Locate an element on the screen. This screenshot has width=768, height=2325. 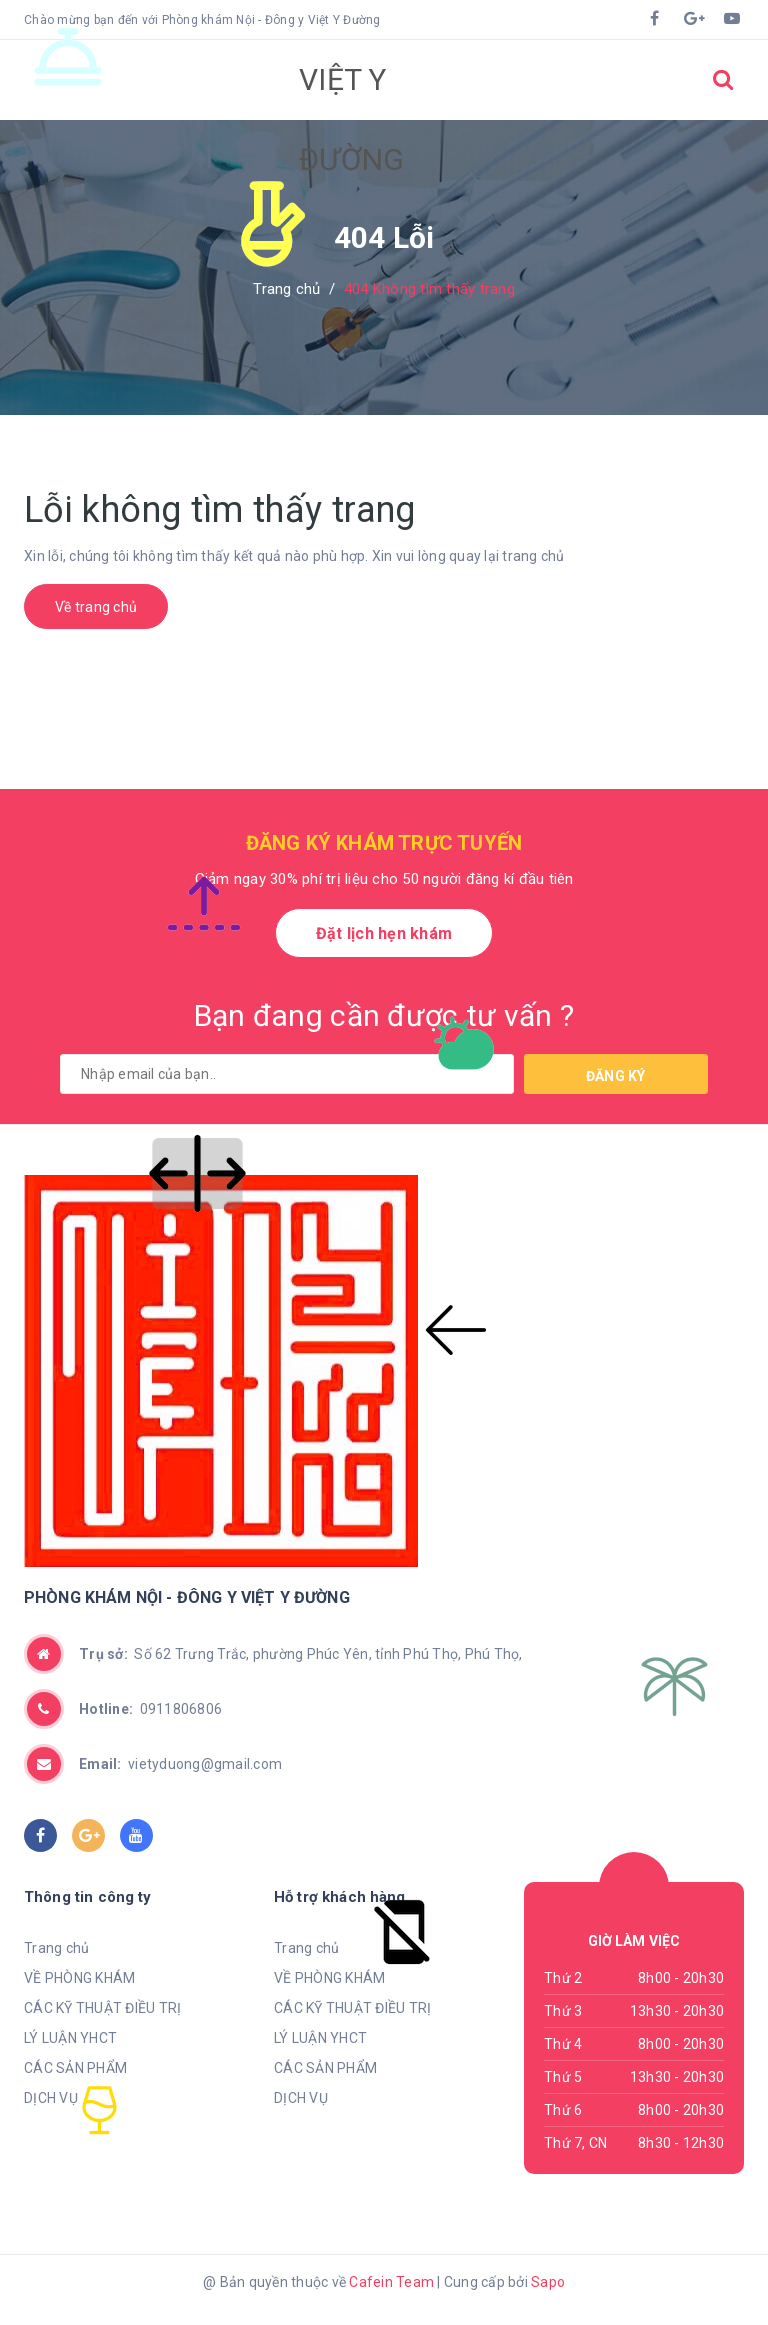
no cell phone service available is located at coordinates (404, 1932).